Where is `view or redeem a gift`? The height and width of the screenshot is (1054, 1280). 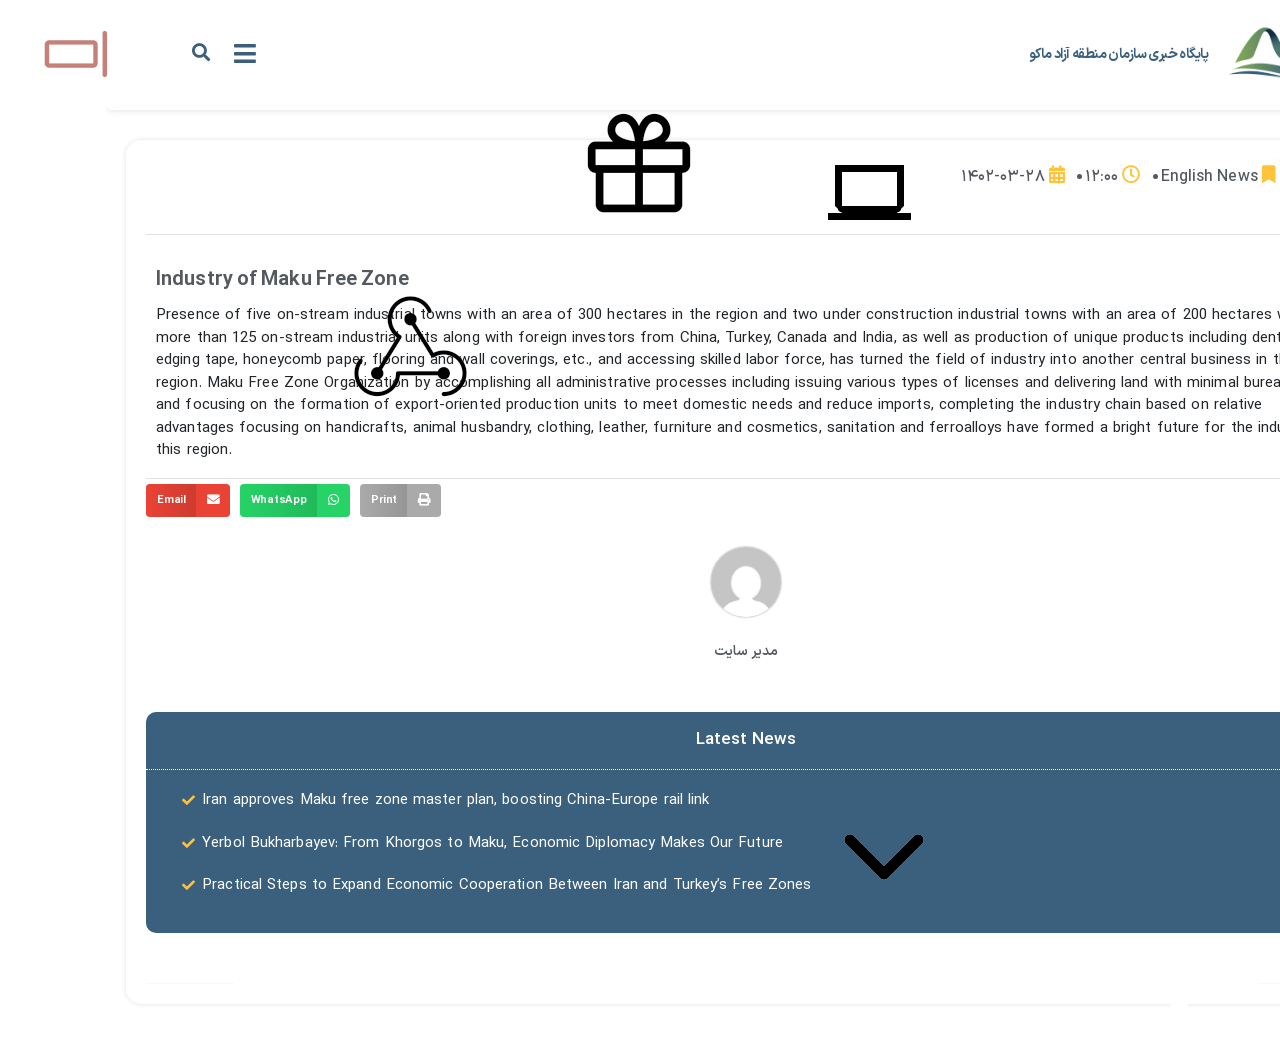
view or redeem a gift is located at coordinates (639, 169).